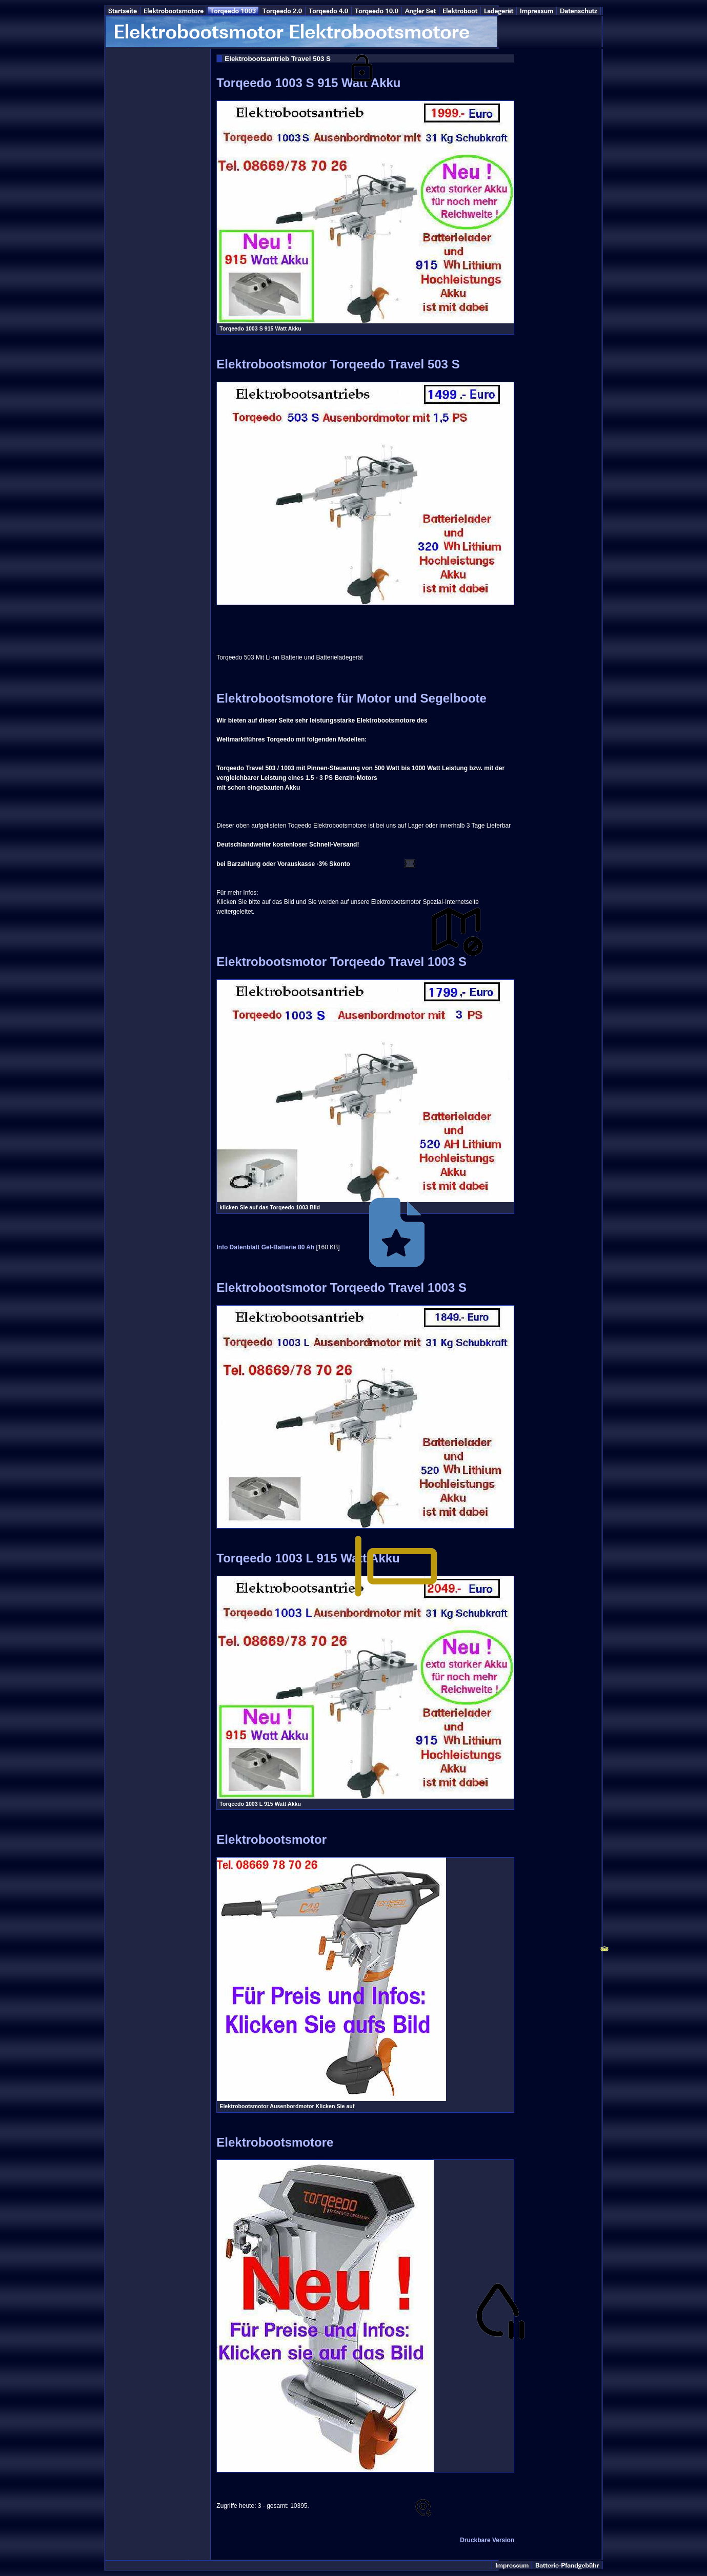  Describe the element at coordinates (410, 863) in the screenshot. I see `view your tickets or passes` at that location.